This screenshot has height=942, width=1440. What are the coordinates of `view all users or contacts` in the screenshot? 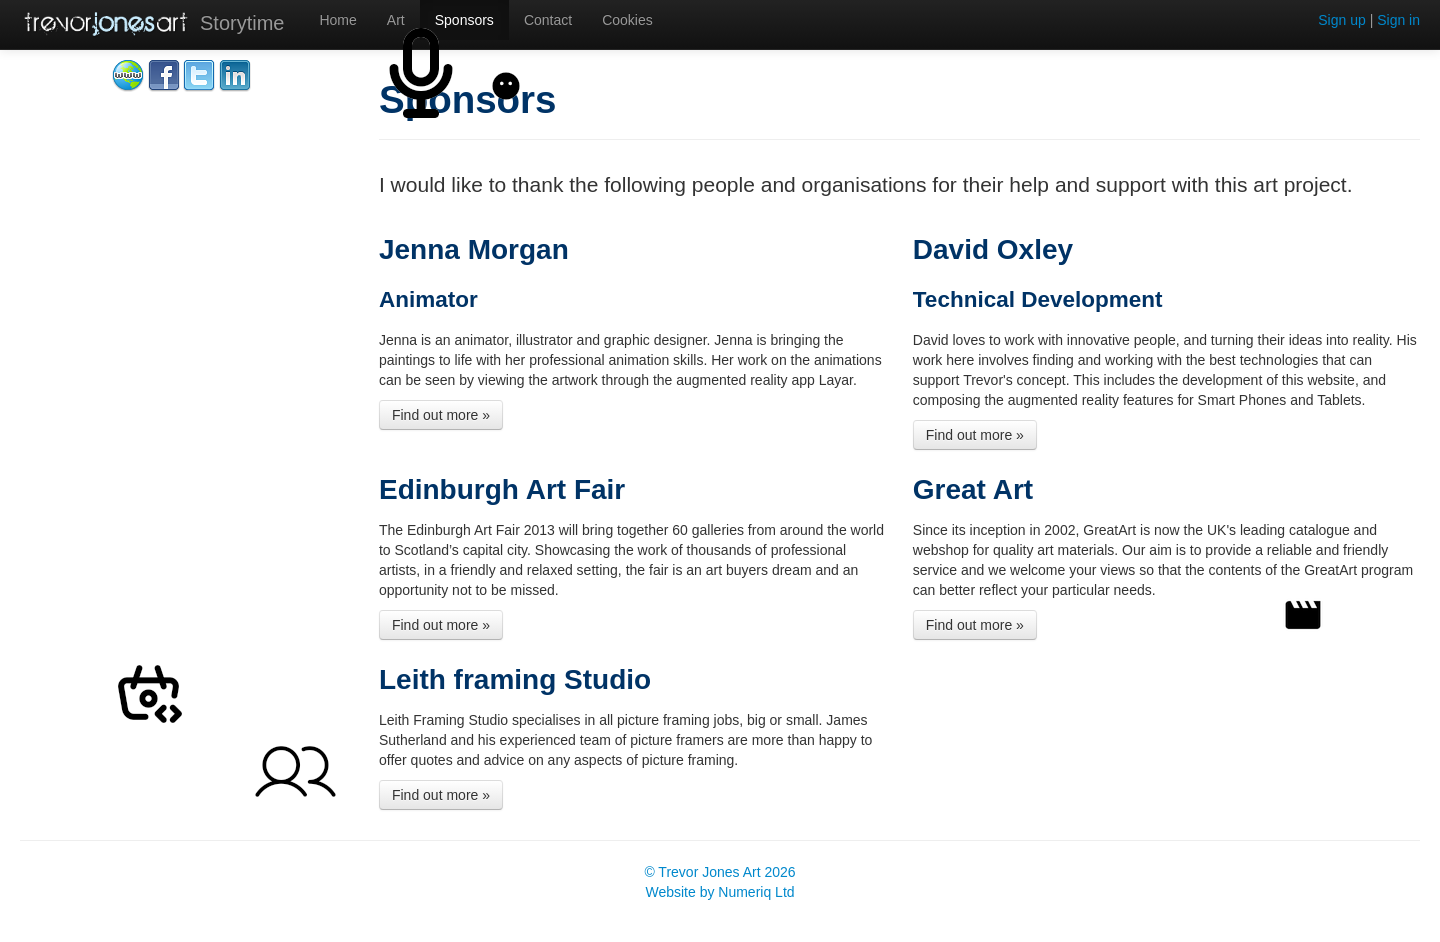 It's located at (295, 771).